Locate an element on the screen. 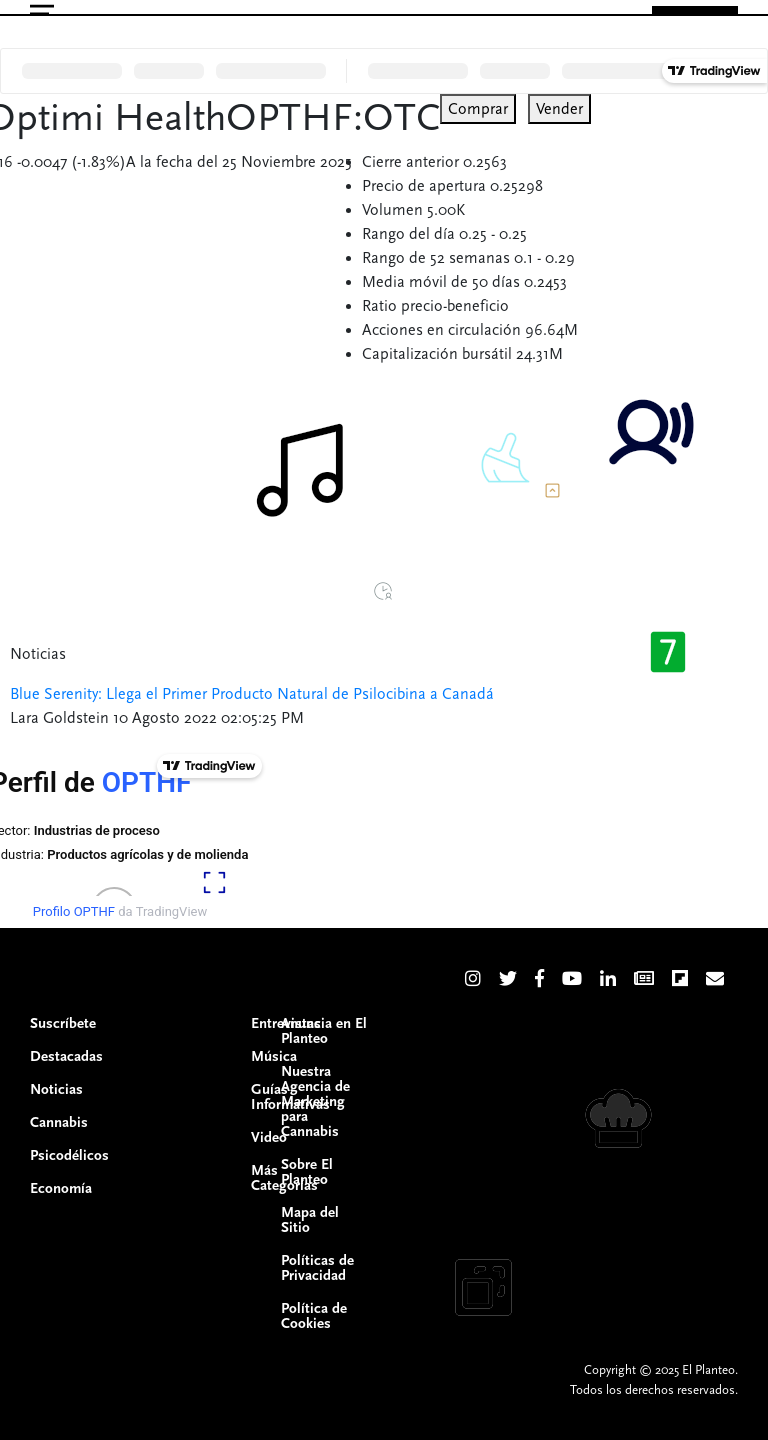 The height and width of the screenshot is (1440, 768). user is speaking or broadcasting audio is located at coordinates (650, 432).